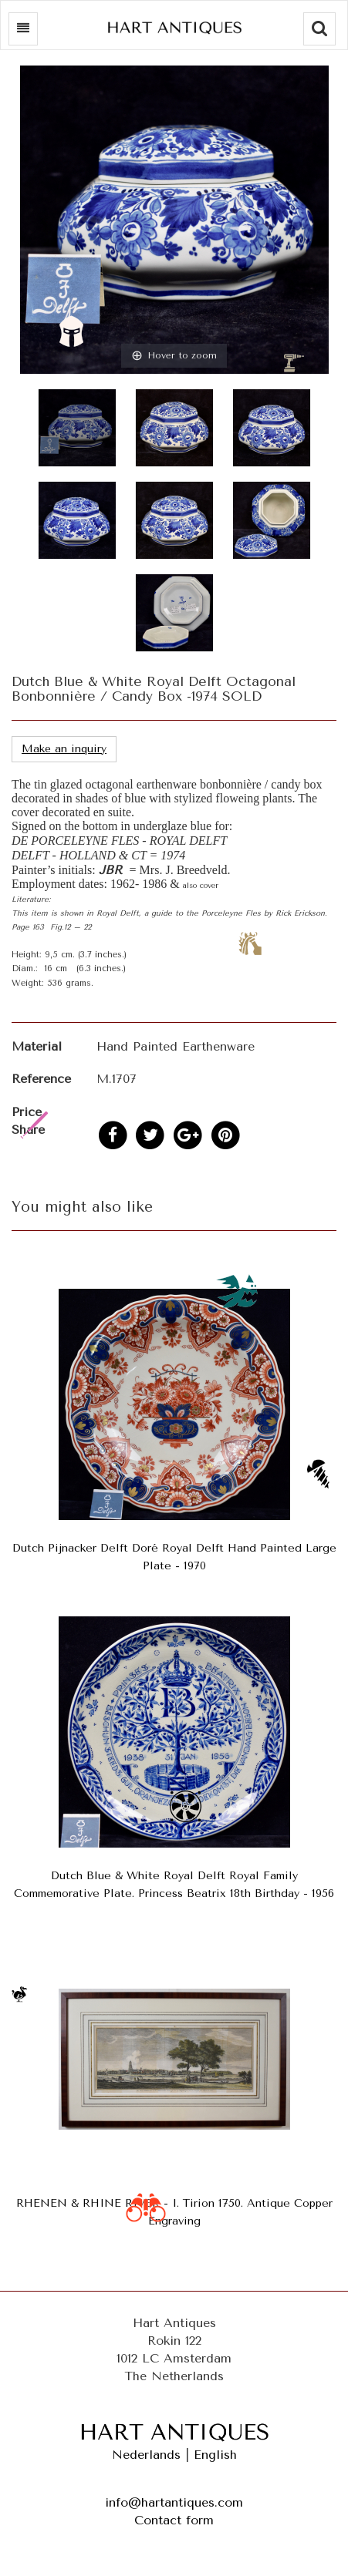 Image resolution: width=348 pixels, height=2576 pixels. What do you see at coordinates (19, 1994) in the screenshot?
I see `dodo bird icon for extinct species or wildlife game` at bounding box center [19, 1994].